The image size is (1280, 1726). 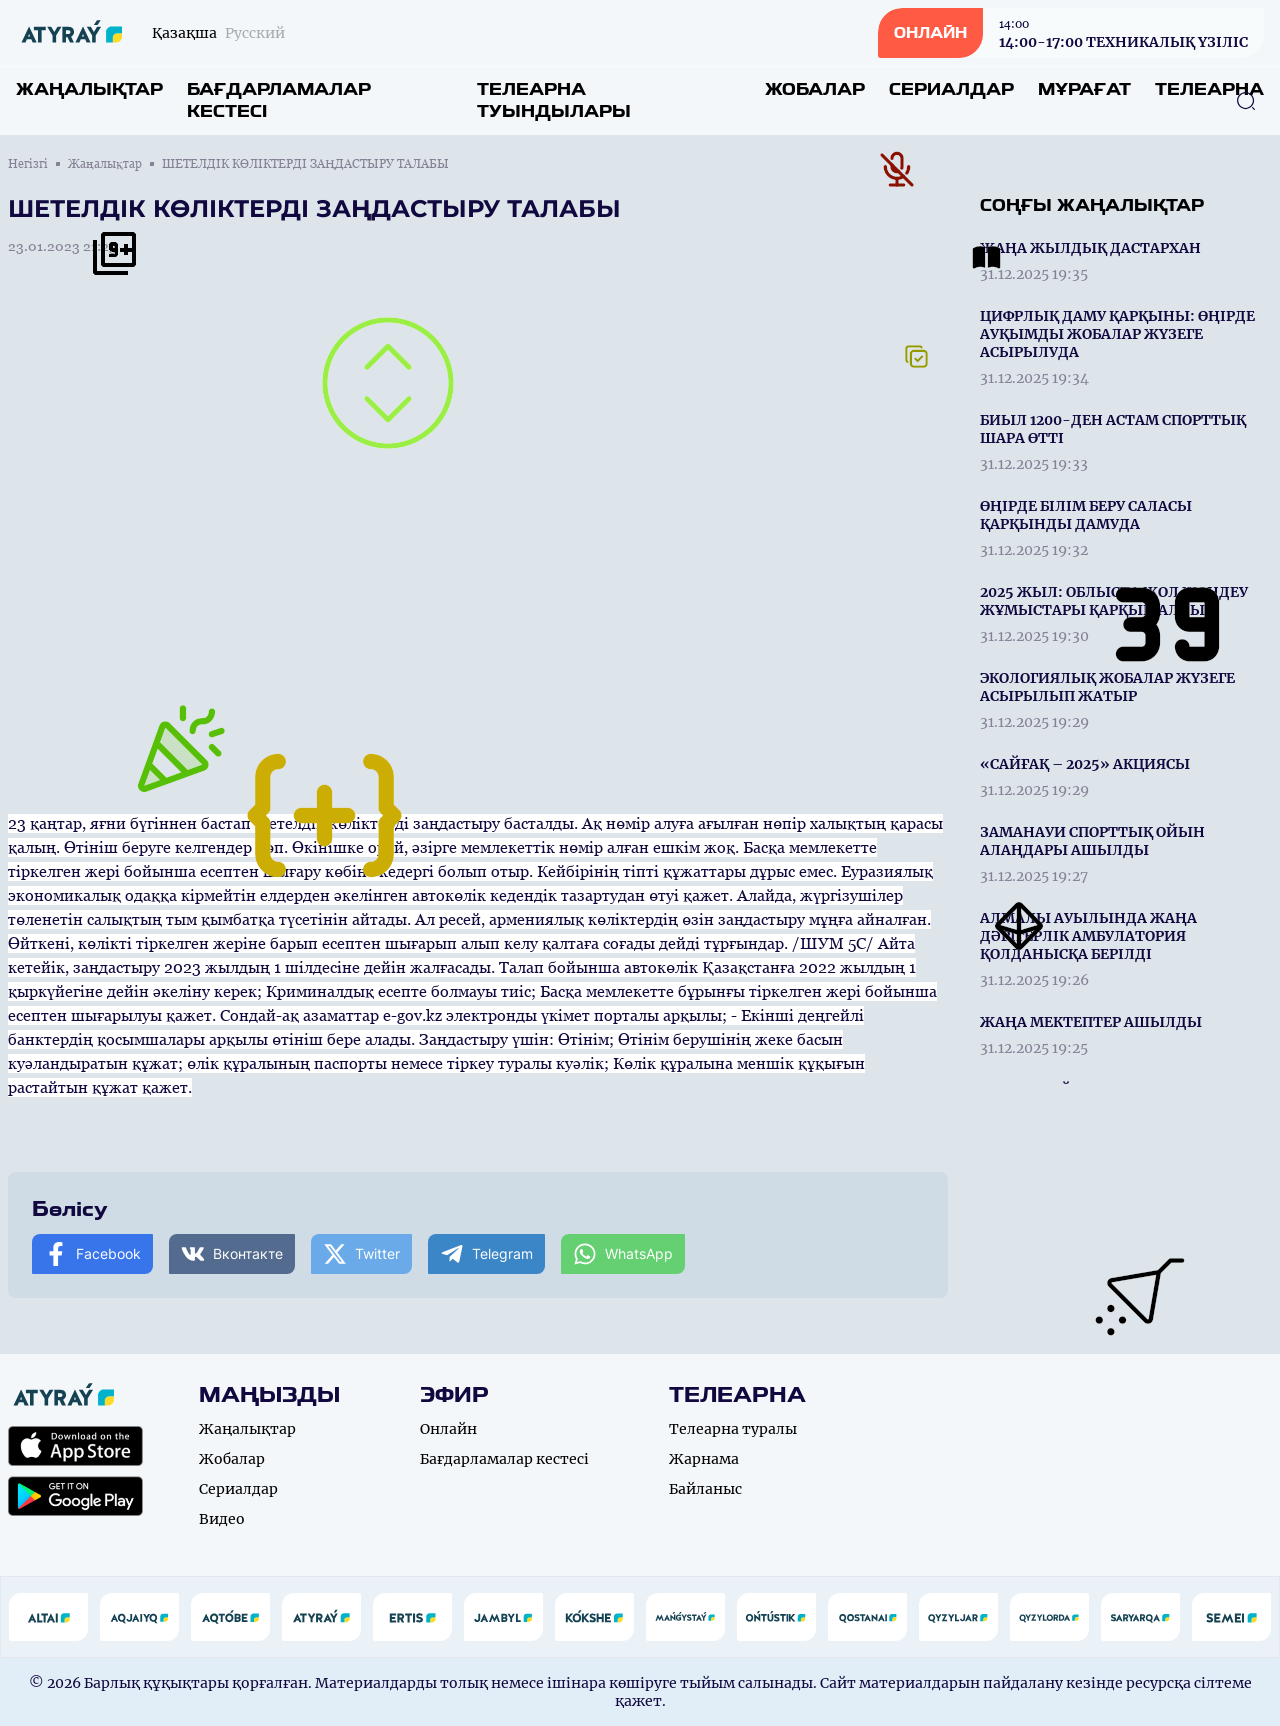 I want to click on add a new code snippet or block, so click(x=324, y=815).